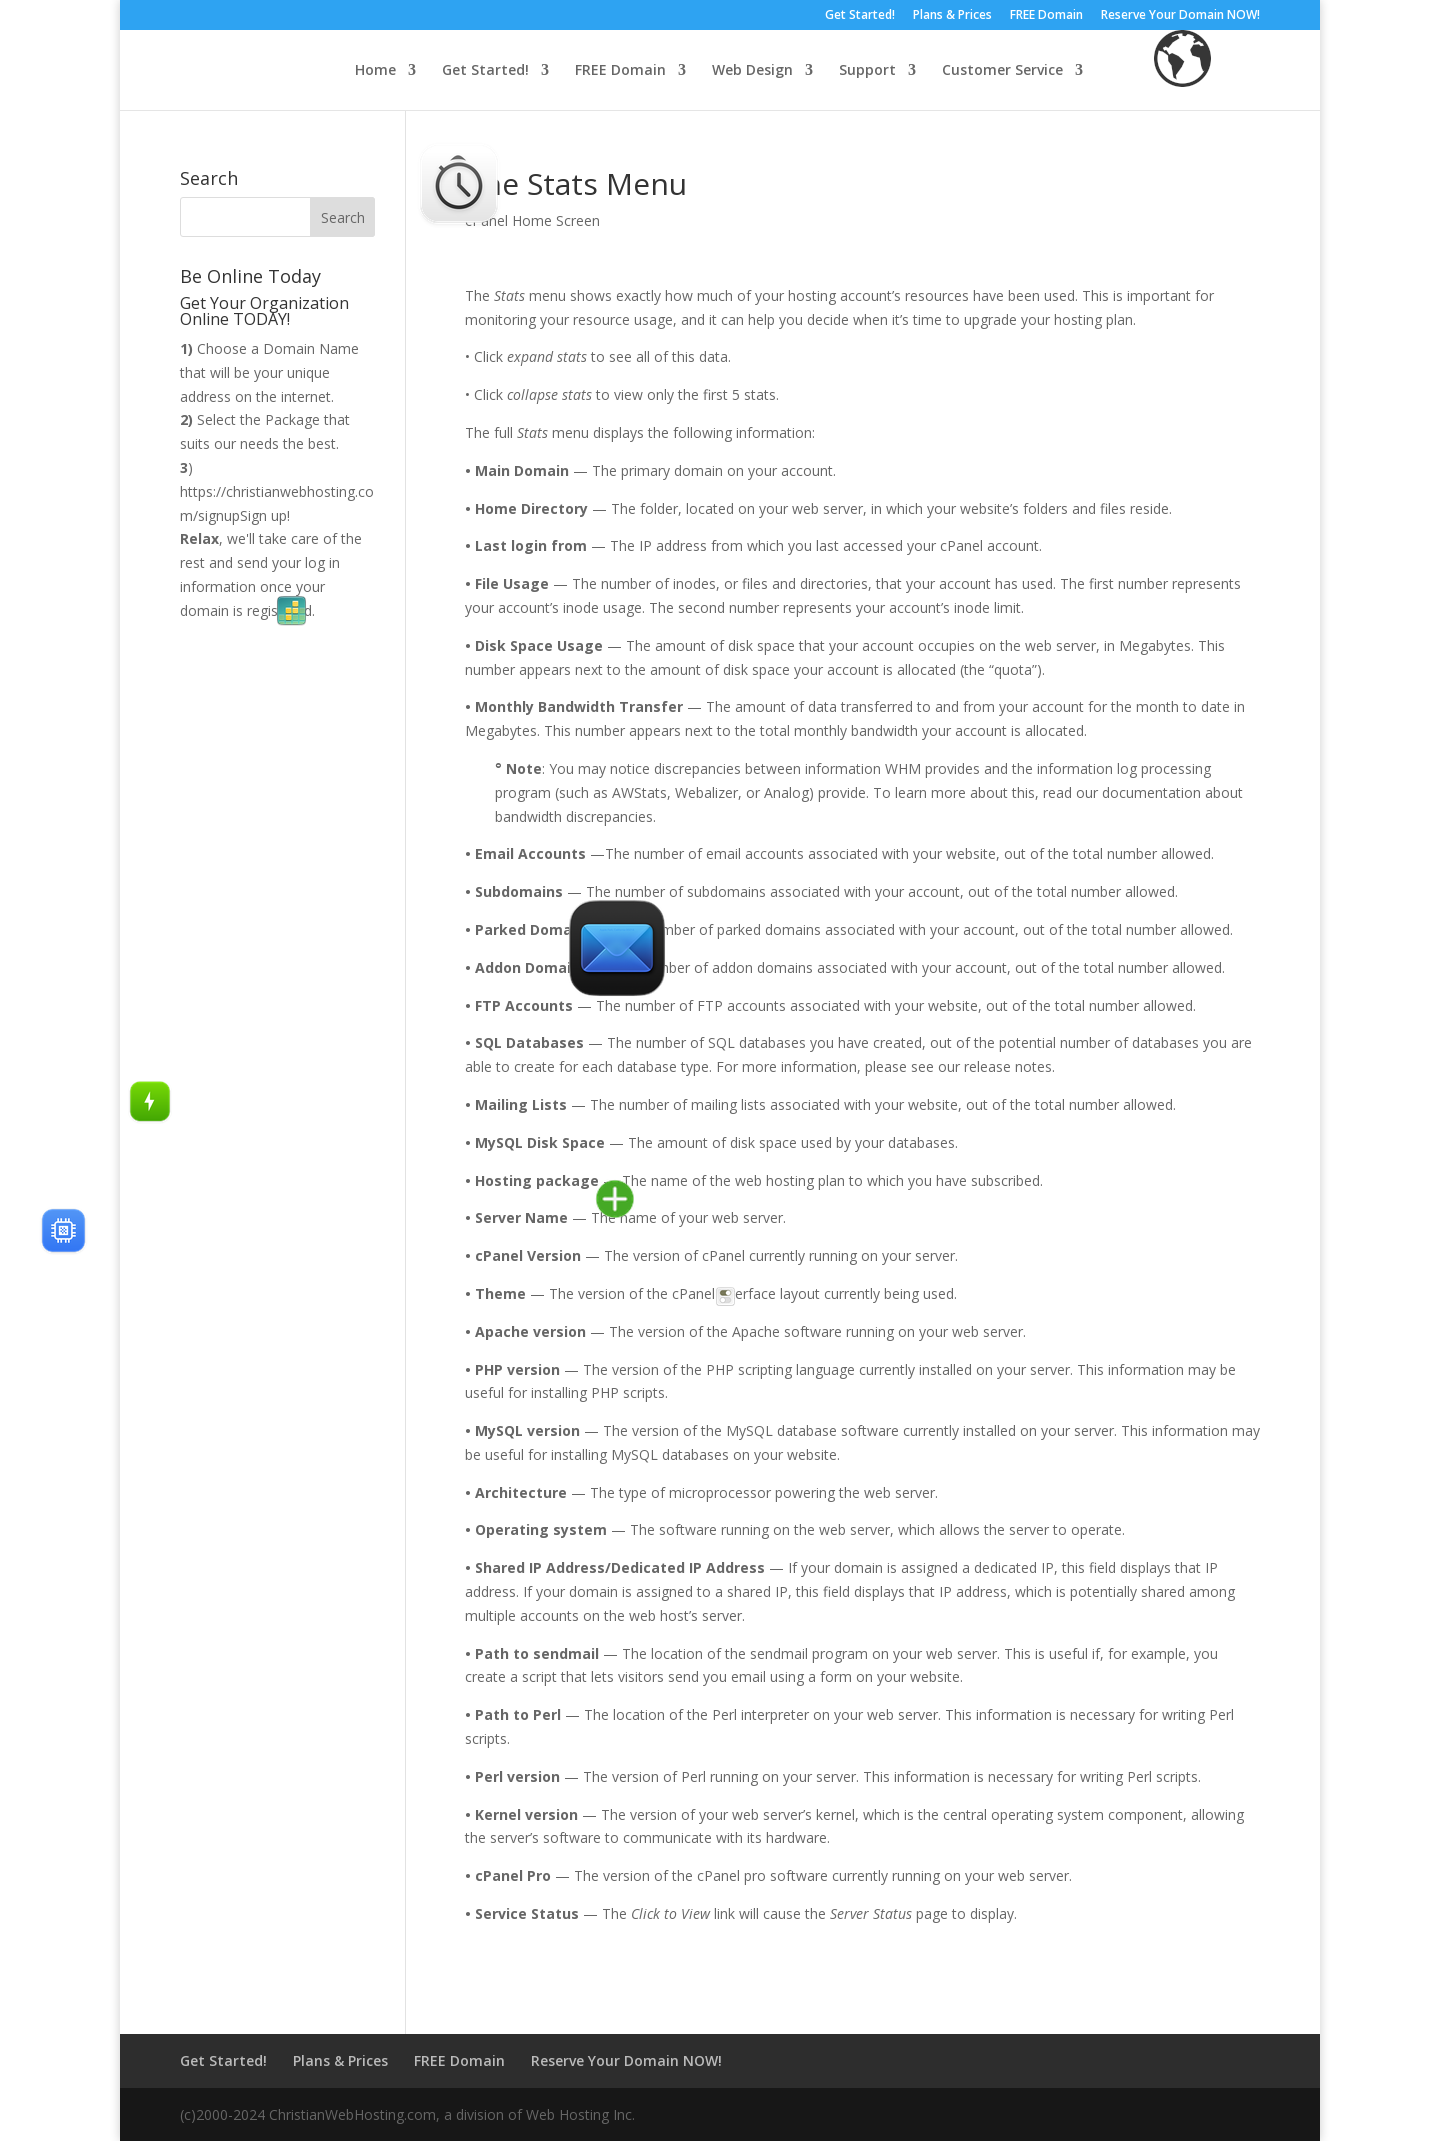  What do you see at coordinates (1182, 58) in the screenshot?
I see `access software sources and repository settings` at bounding box center [1182, 58].